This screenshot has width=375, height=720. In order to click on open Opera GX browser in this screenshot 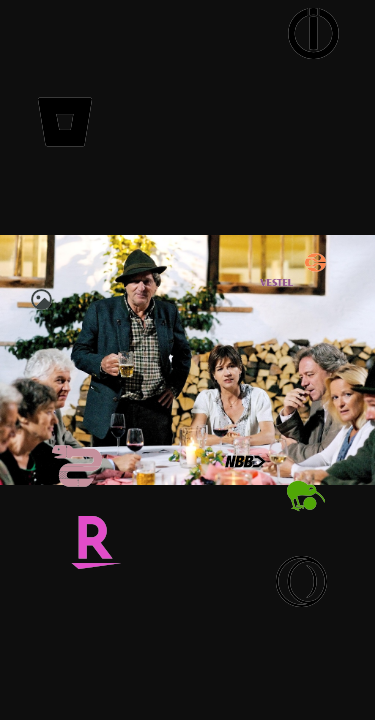, I will do `click(301, 581)`.